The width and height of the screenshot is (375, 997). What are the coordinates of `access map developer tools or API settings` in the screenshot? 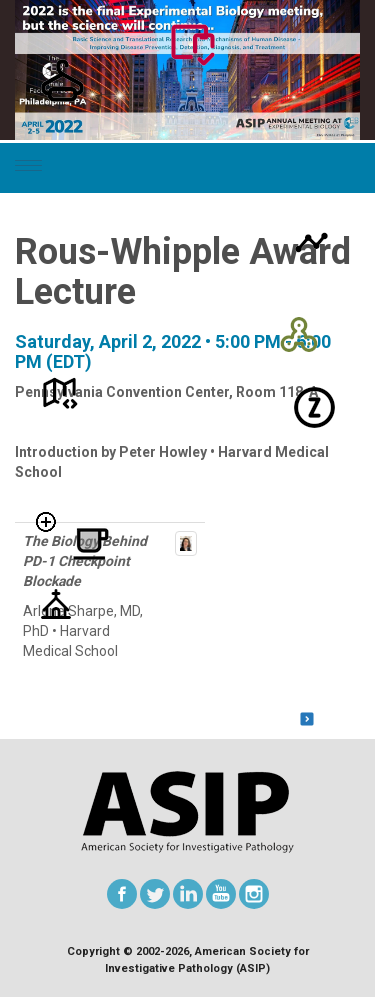 It's located at (59, 392).